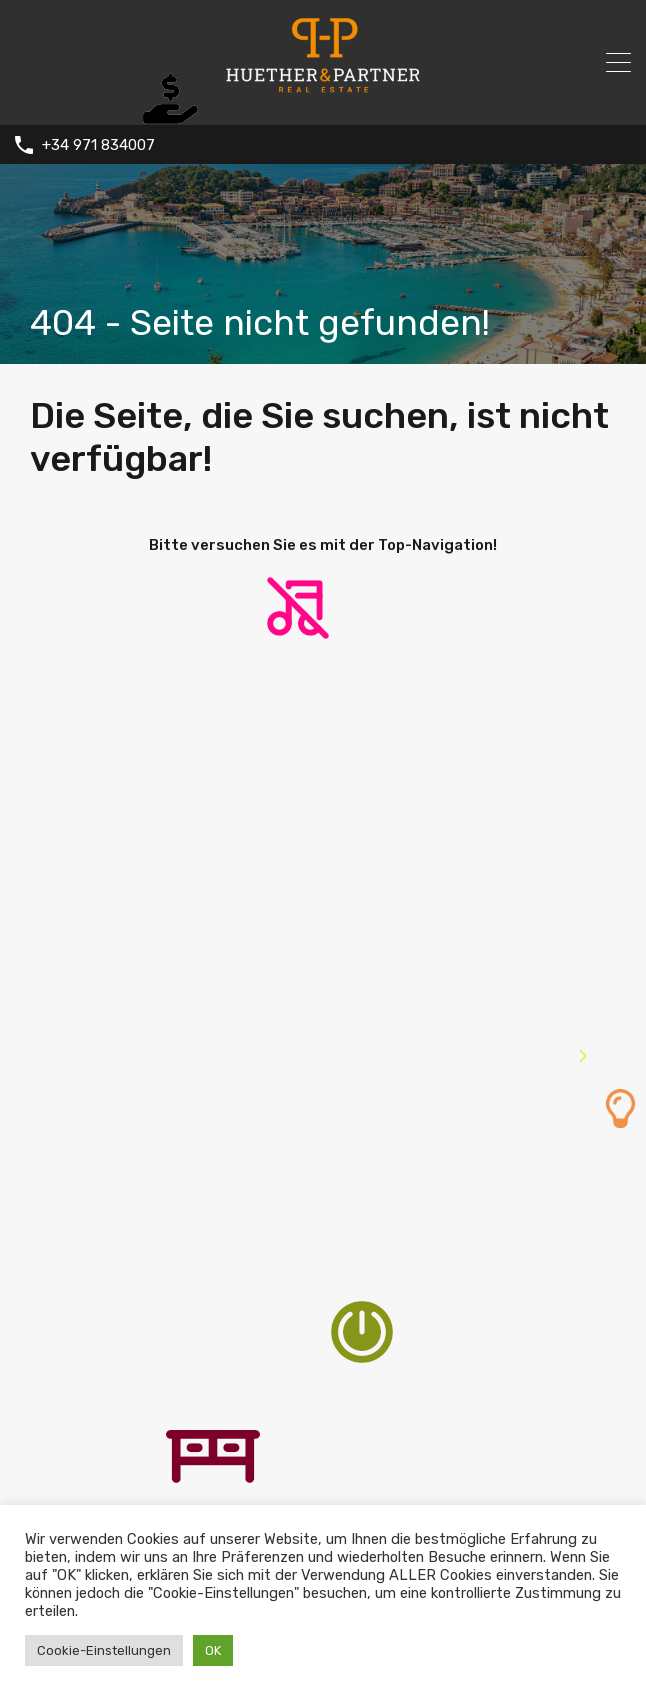 This screenshot has height=1696, width=646. Describe the element at coordinates (583, 1056) in the screenshot. I see `navigate to the next item or page` at that location.